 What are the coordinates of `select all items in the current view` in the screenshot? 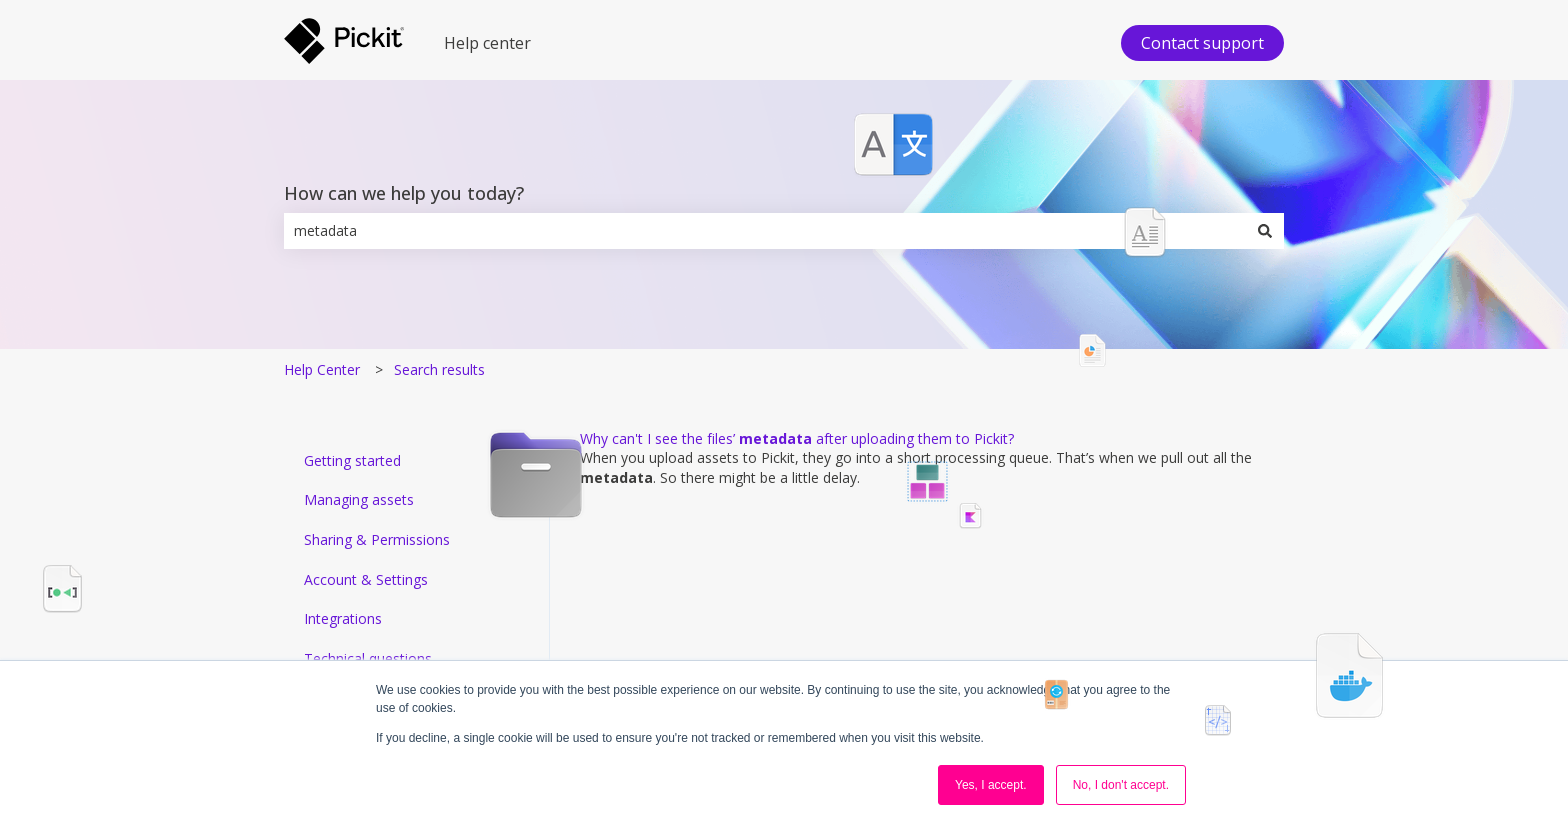 It's located at (927, 481).